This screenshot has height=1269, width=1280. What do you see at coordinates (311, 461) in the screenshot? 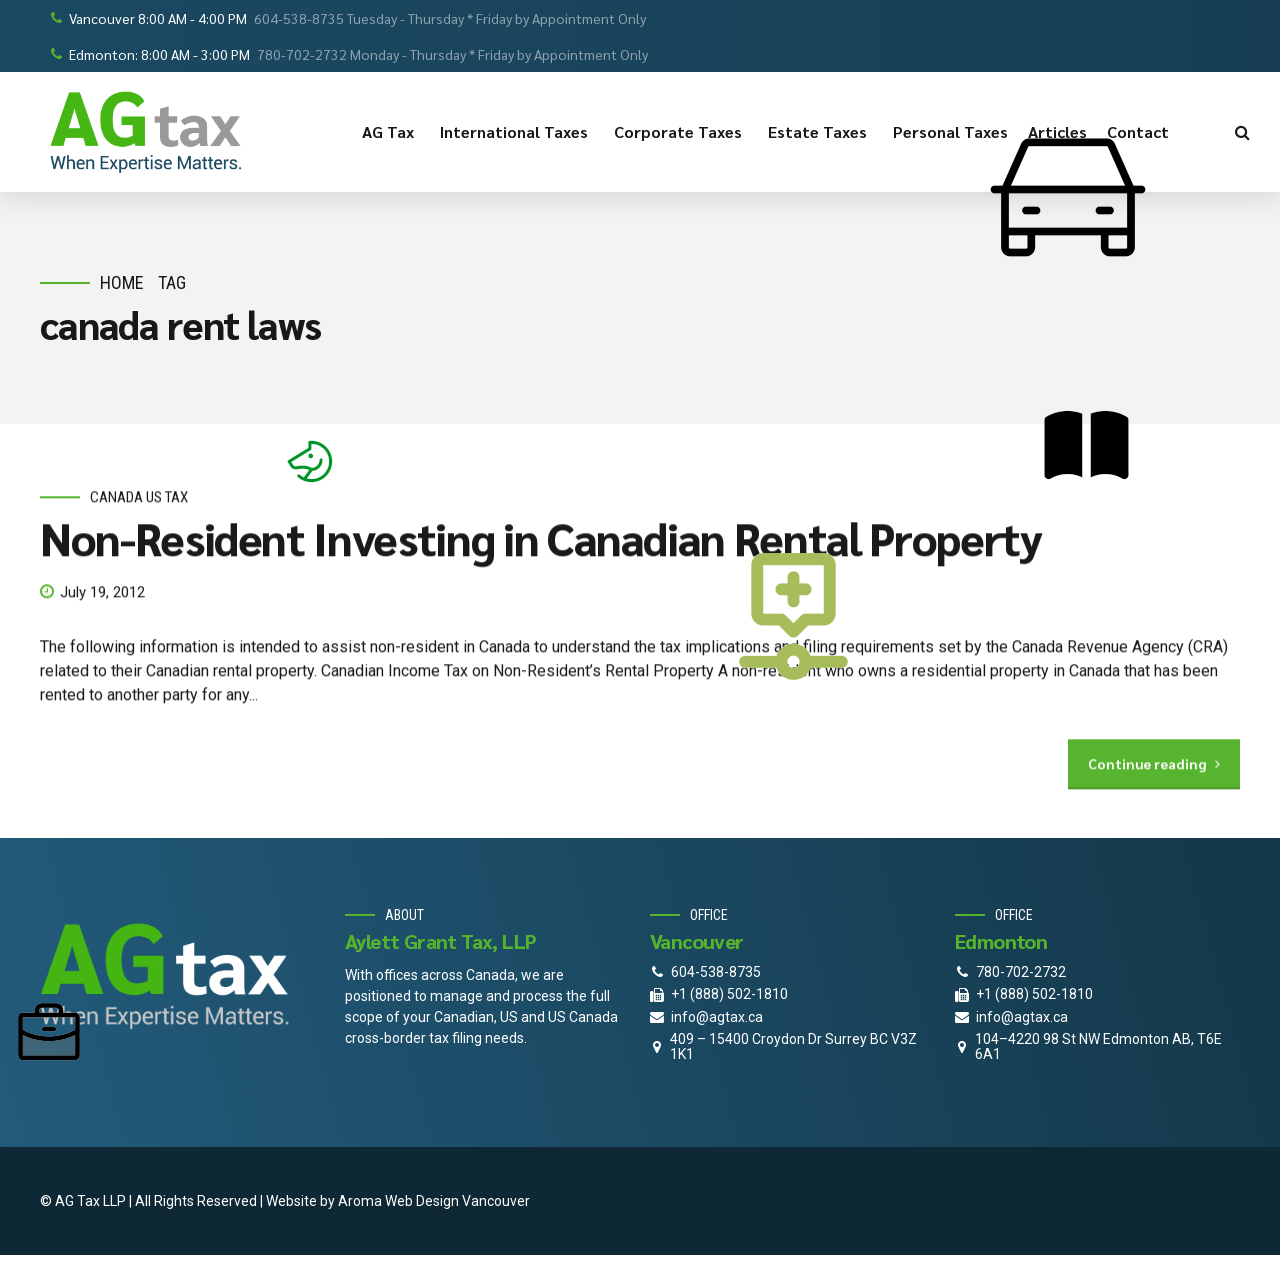
I see `access equestrian or horse-related content` at bounding box center [311, 461].